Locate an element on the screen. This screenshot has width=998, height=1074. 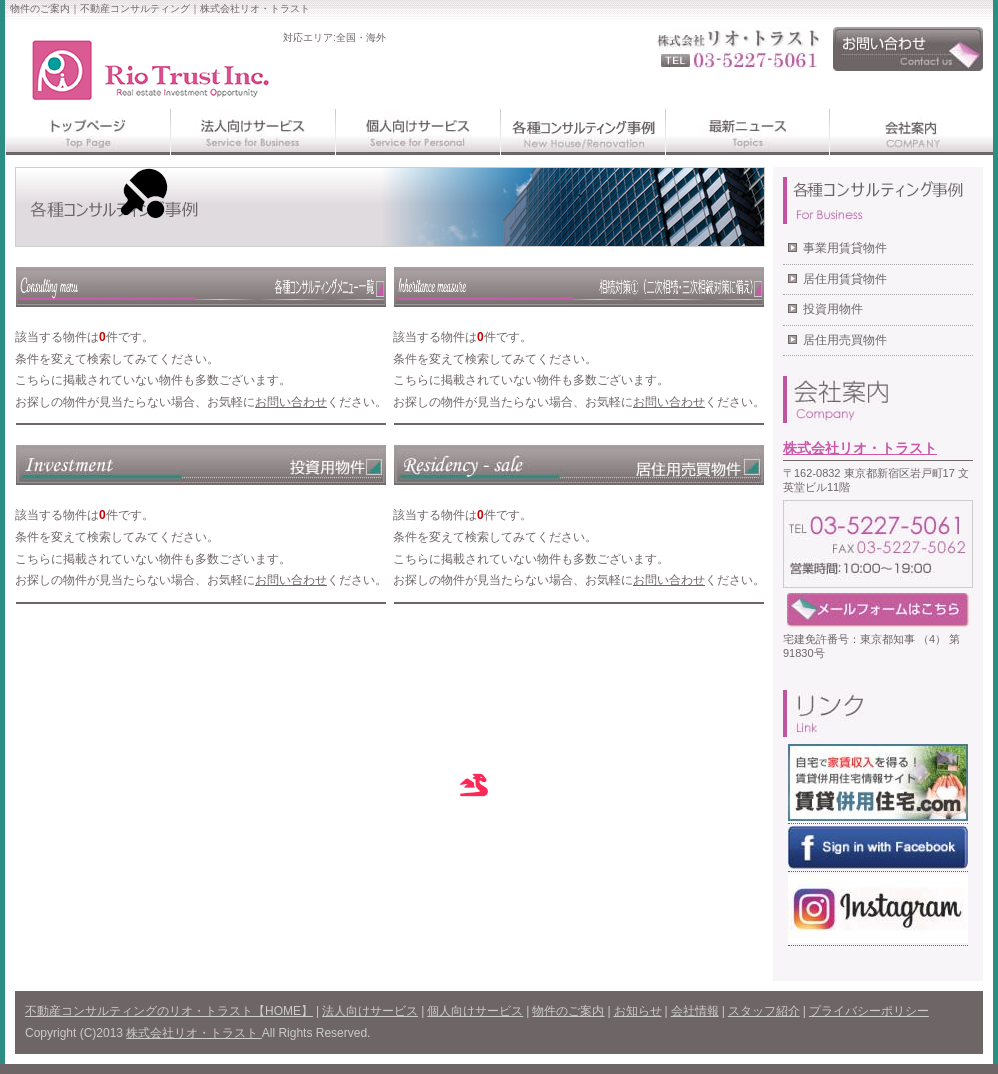
access fantasy or gaming content is located at coordinates (474, 785).